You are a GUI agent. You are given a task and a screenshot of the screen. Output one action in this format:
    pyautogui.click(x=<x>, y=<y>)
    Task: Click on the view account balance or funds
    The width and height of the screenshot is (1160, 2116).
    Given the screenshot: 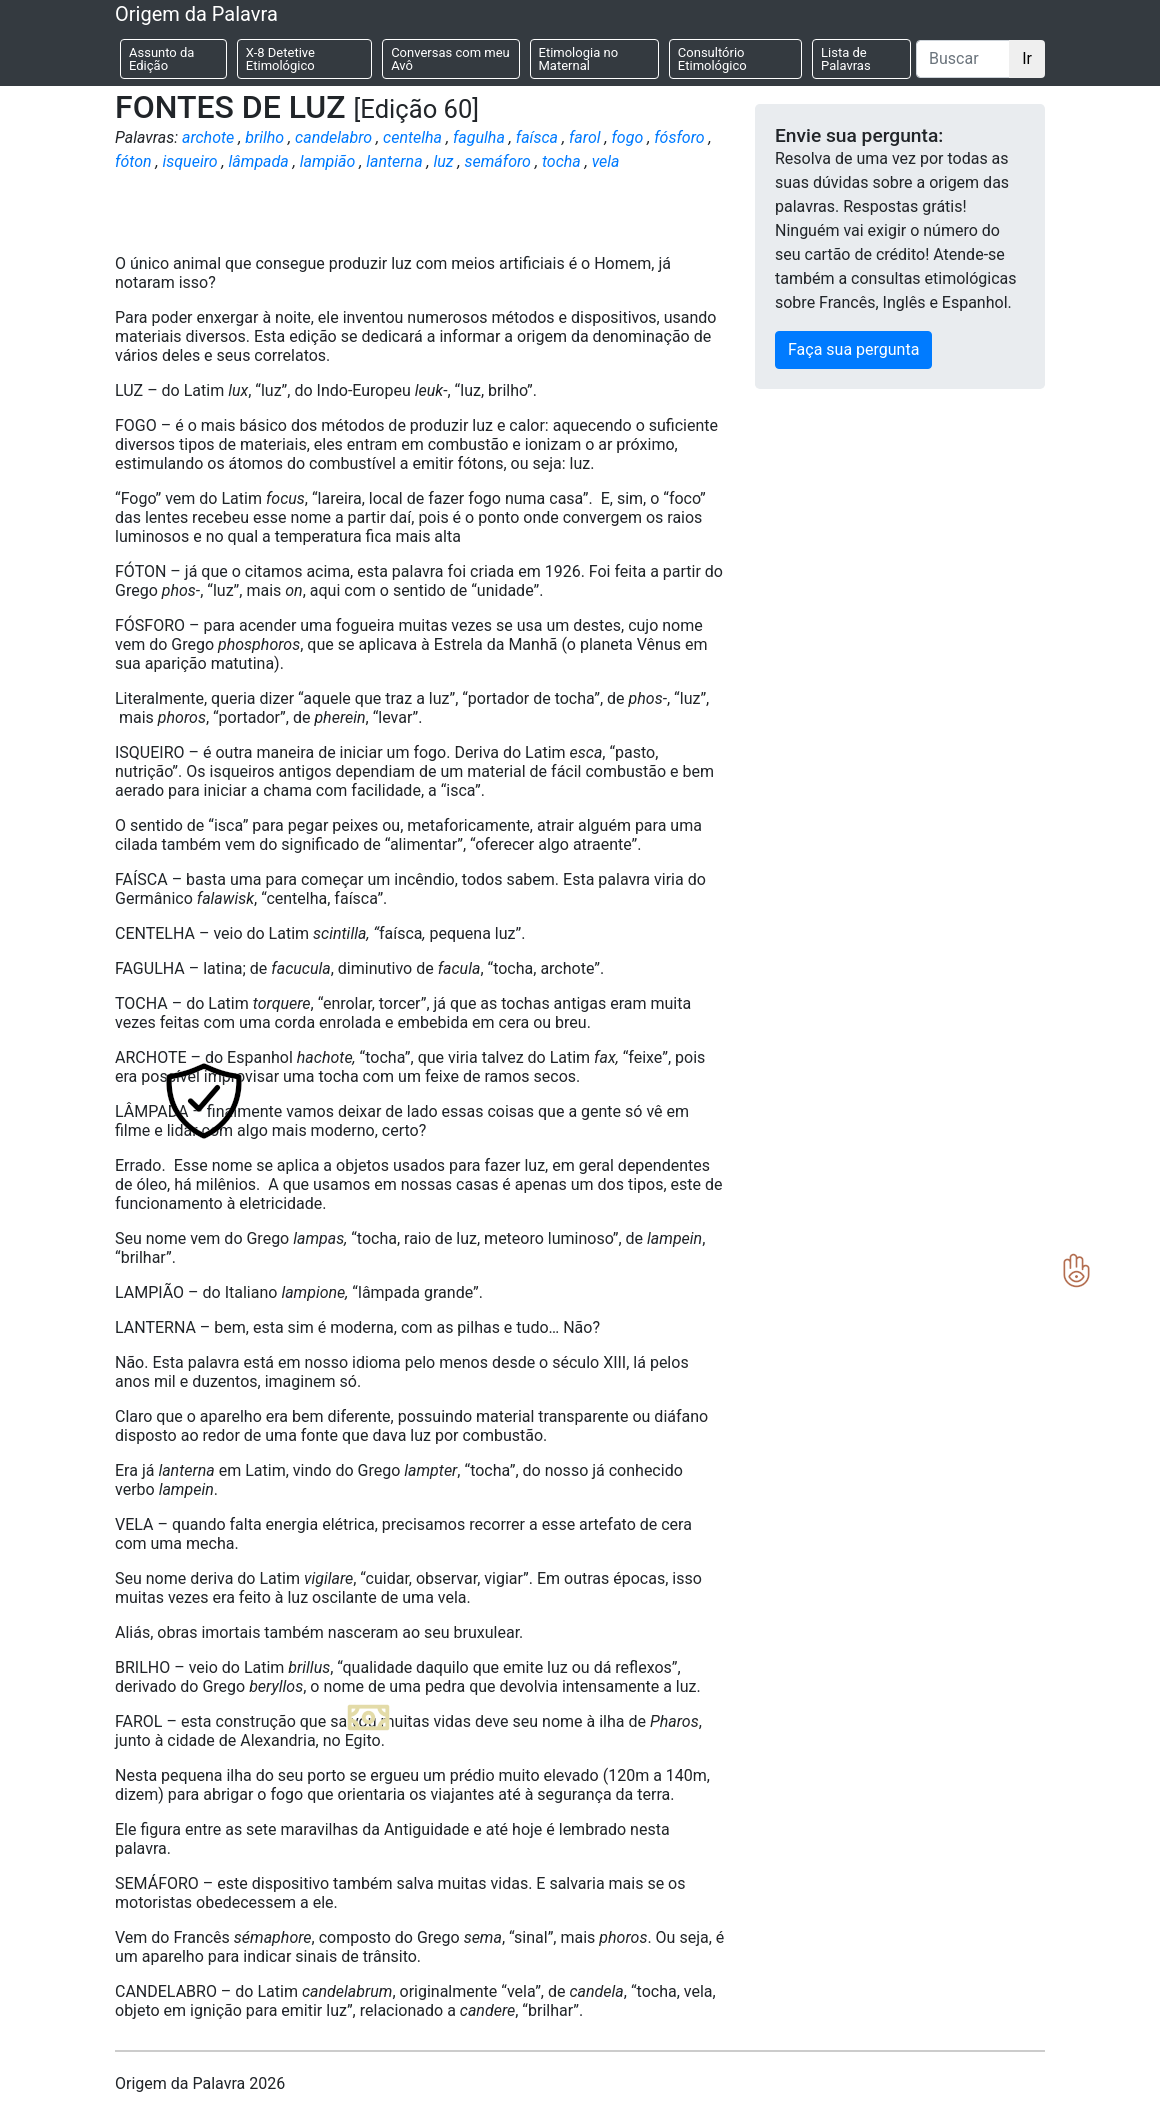 What is the action you would take?
    pyautogui.click(x=368, y=1717)
    